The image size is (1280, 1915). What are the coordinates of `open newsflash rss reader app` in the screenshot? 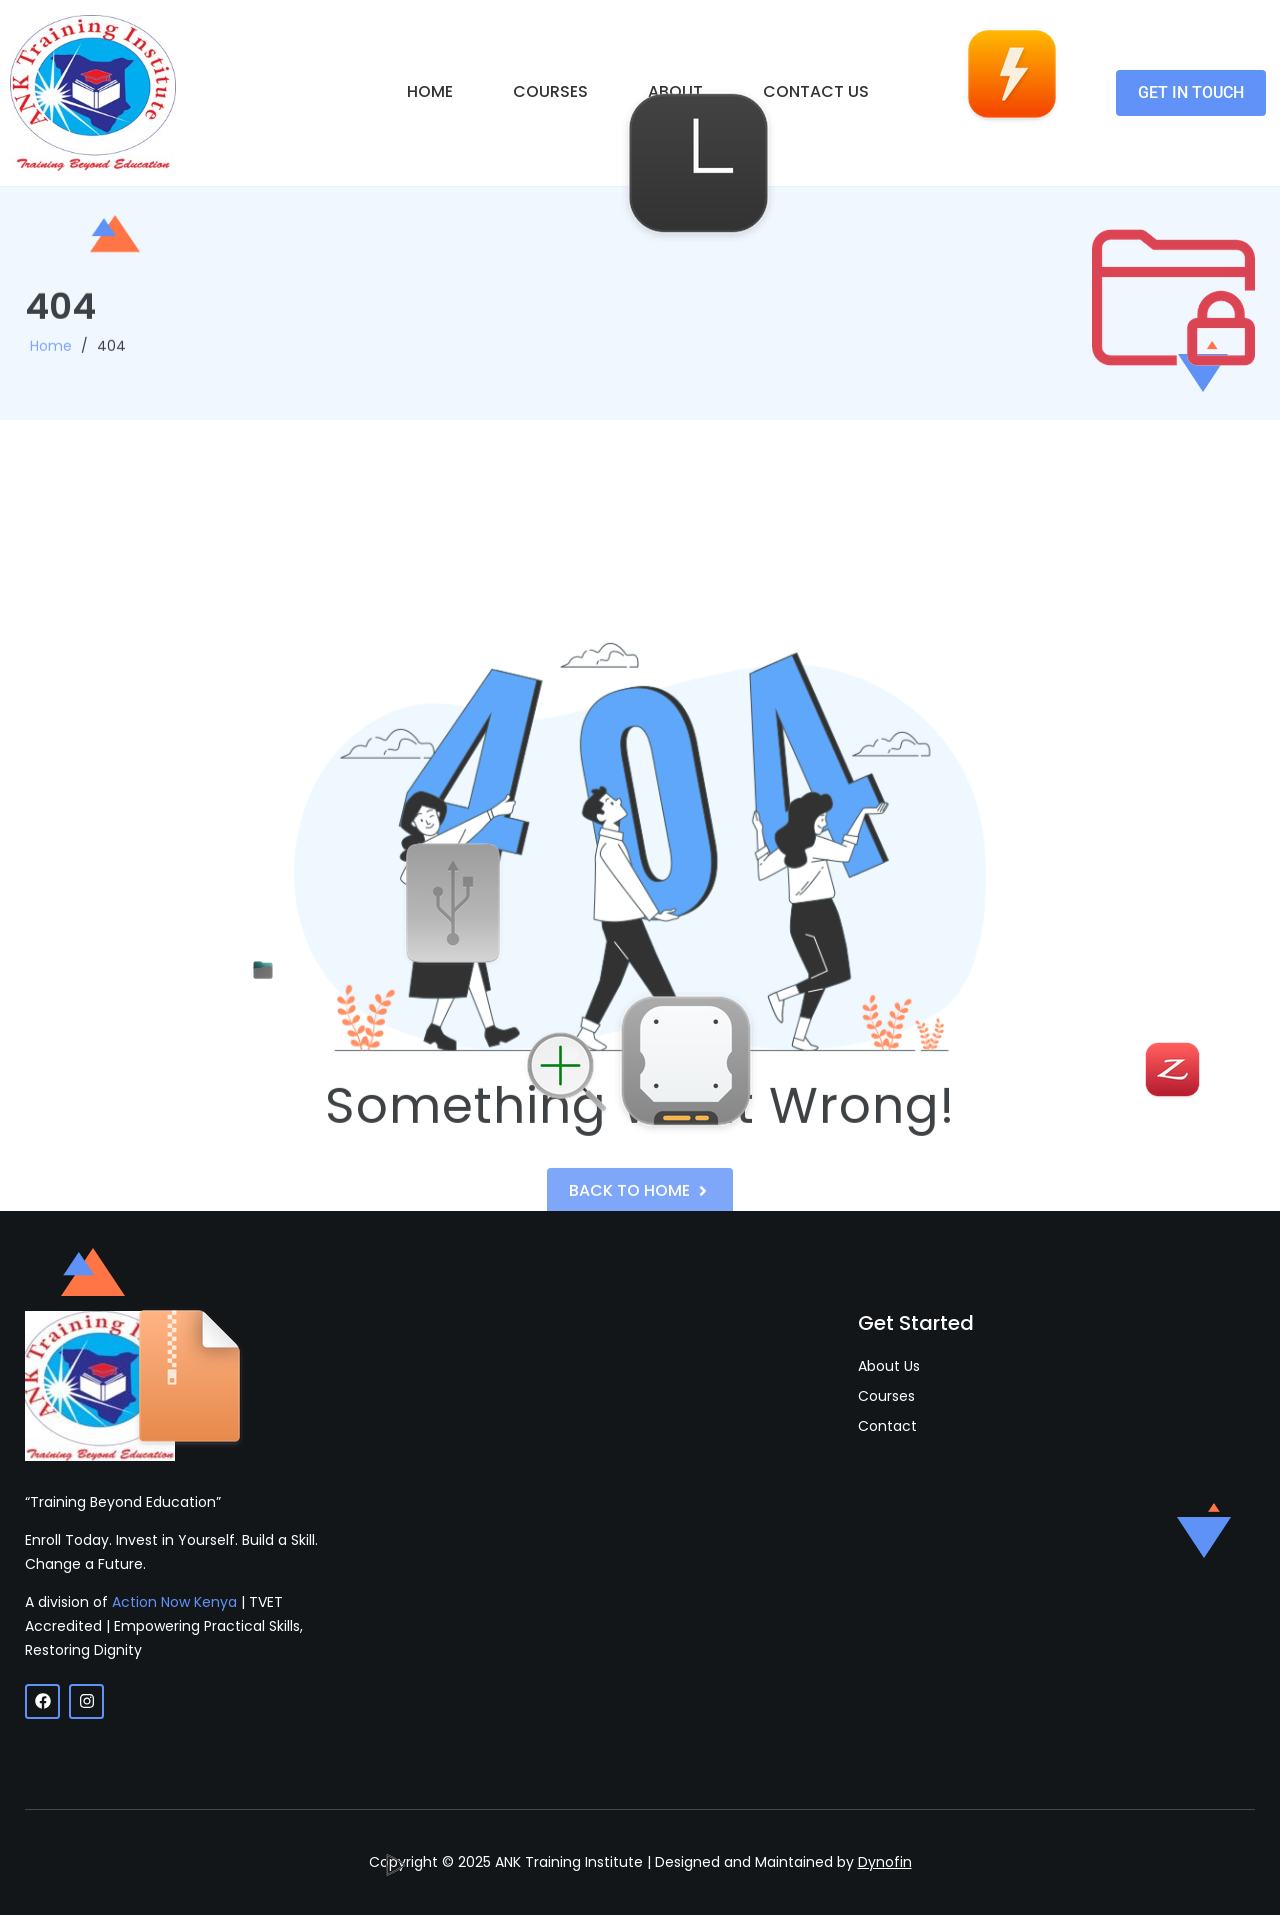 It's located at (1012, 74).